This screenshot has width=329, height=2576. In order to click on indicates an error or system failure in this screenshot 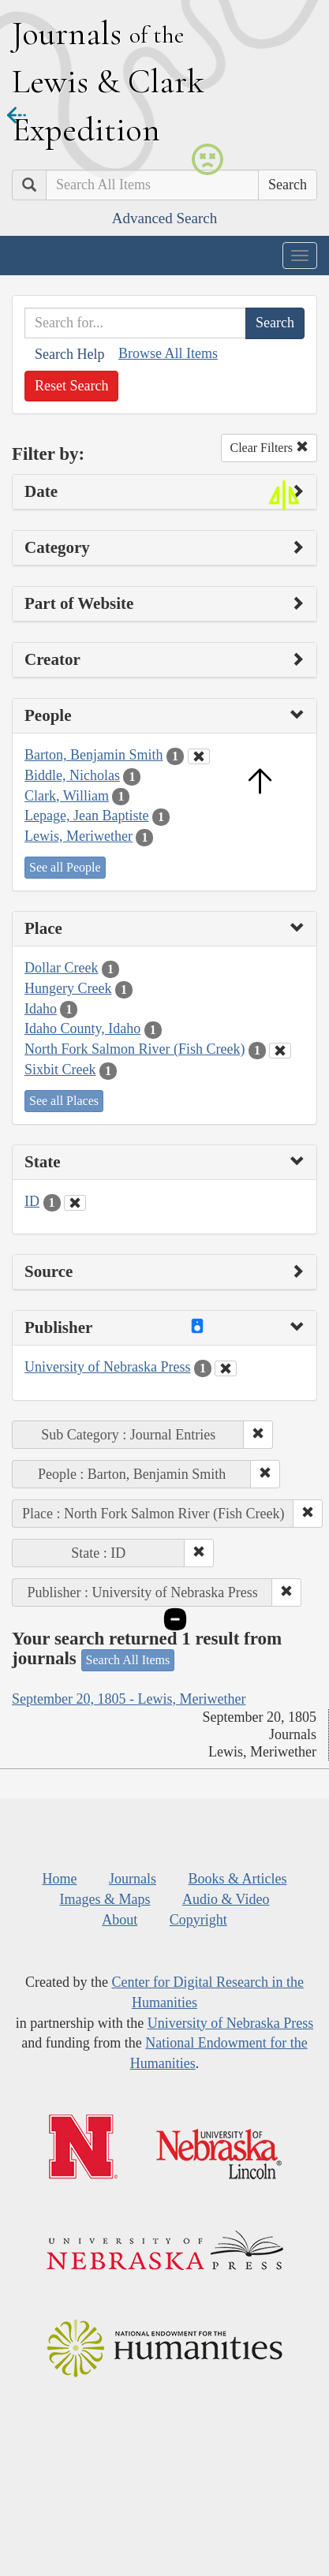, I will do `click(207, 159)`.